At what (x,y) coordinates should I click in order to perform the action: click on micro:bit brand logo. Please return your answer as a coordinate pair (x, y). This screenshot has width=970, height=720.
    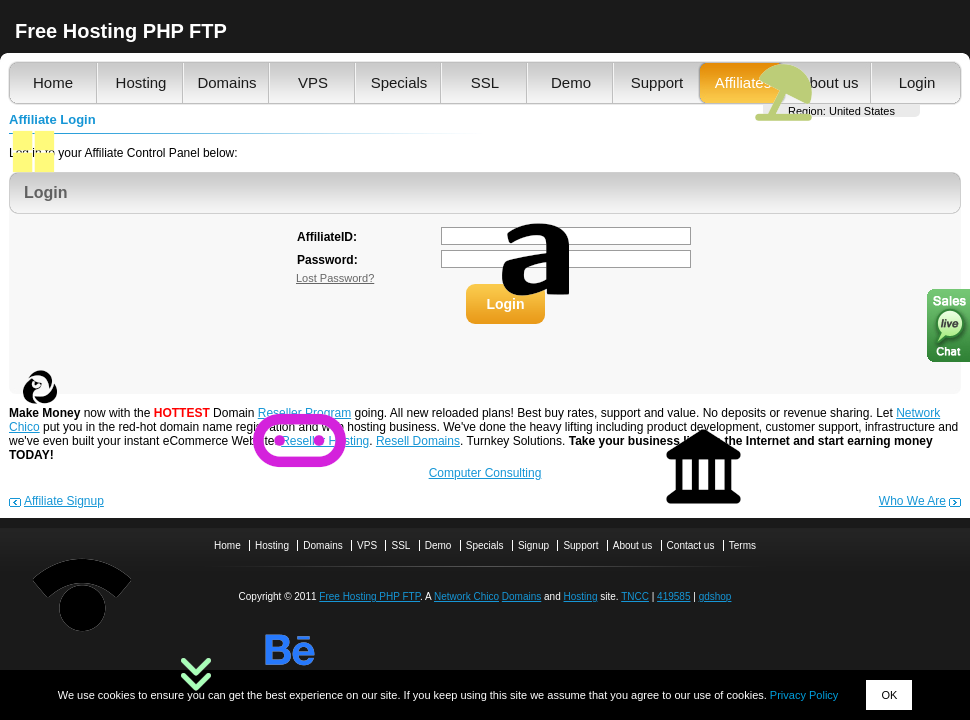
    Looking at the image, I should click on (299, 440).